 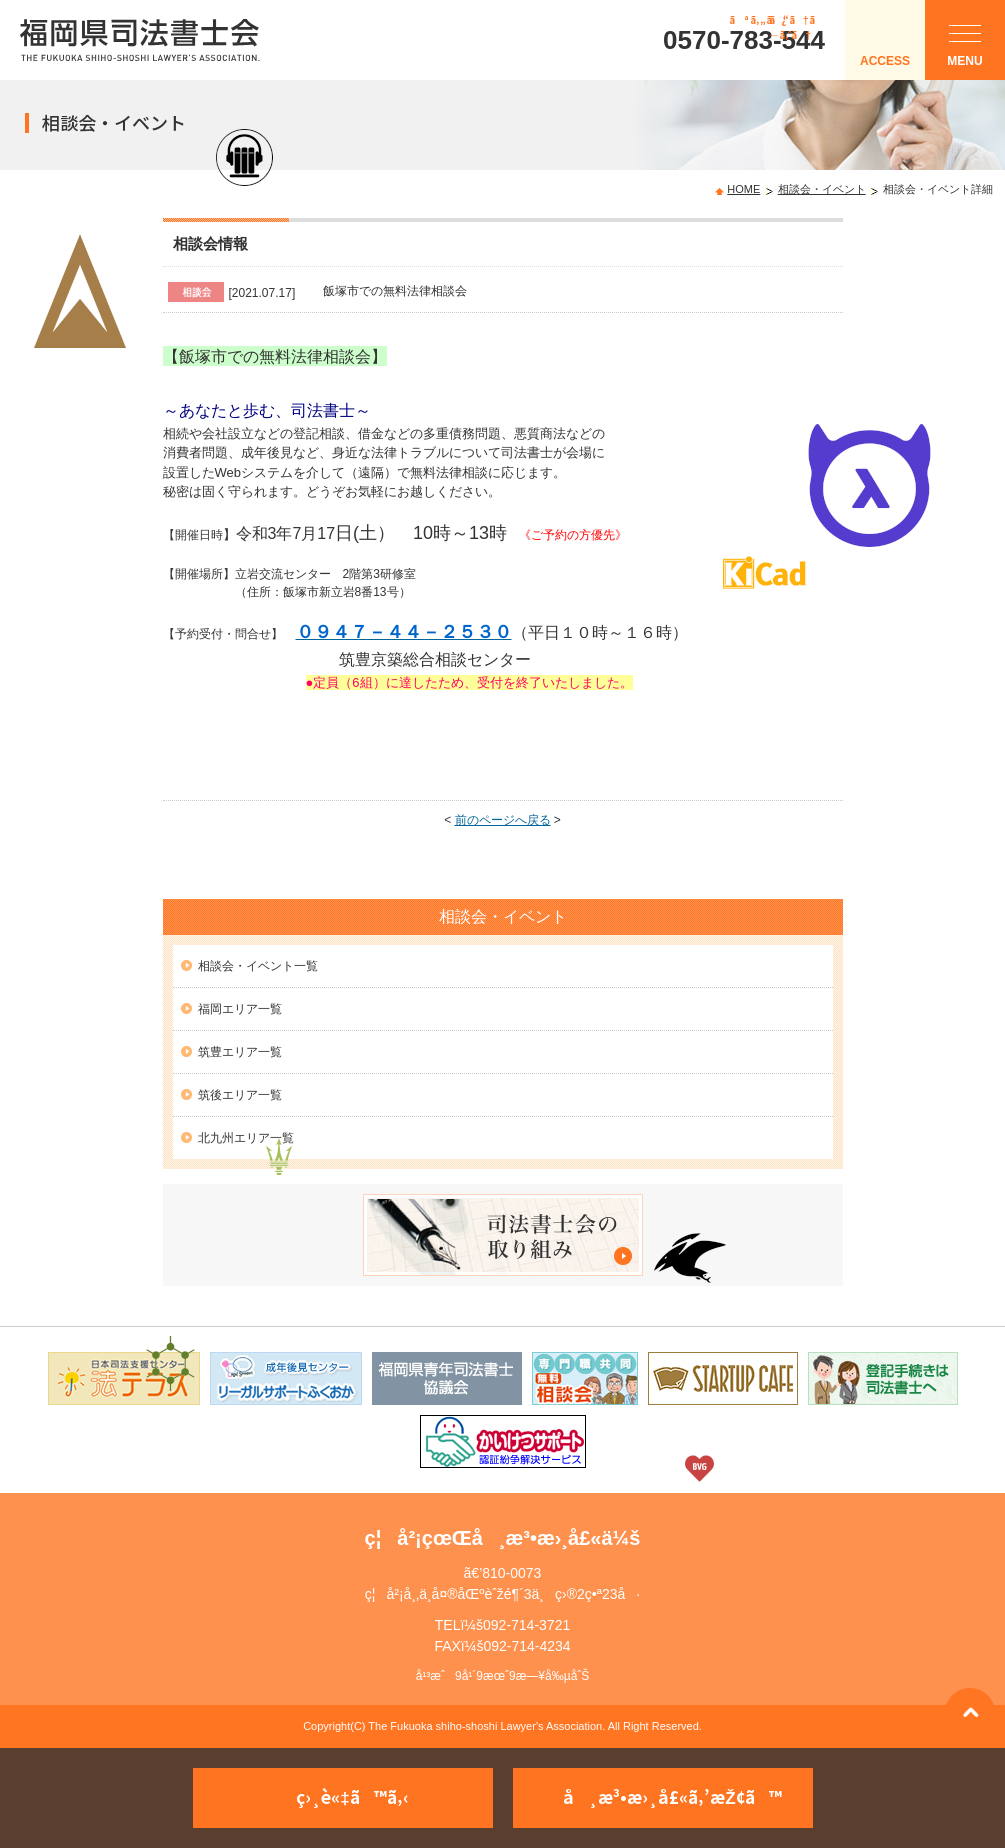 What do you see at coordinates (764, 572) in the screenshot?
I see `open KiCad electronic design automation software` at bounding box center [764, 572].